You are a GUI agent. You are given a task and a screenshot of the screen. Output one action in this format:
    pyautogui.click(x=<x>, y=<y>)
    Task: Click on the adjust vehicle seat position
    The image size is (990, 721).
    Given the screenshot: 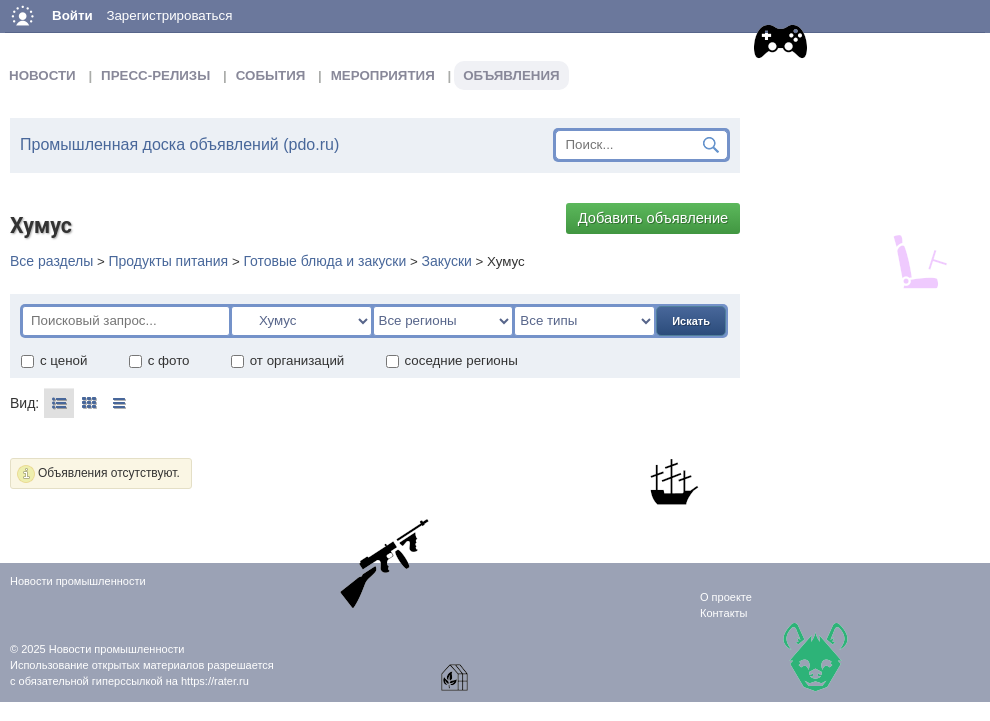 What is the action you would take?
    pyautogui.click(x=920, y=262)
    